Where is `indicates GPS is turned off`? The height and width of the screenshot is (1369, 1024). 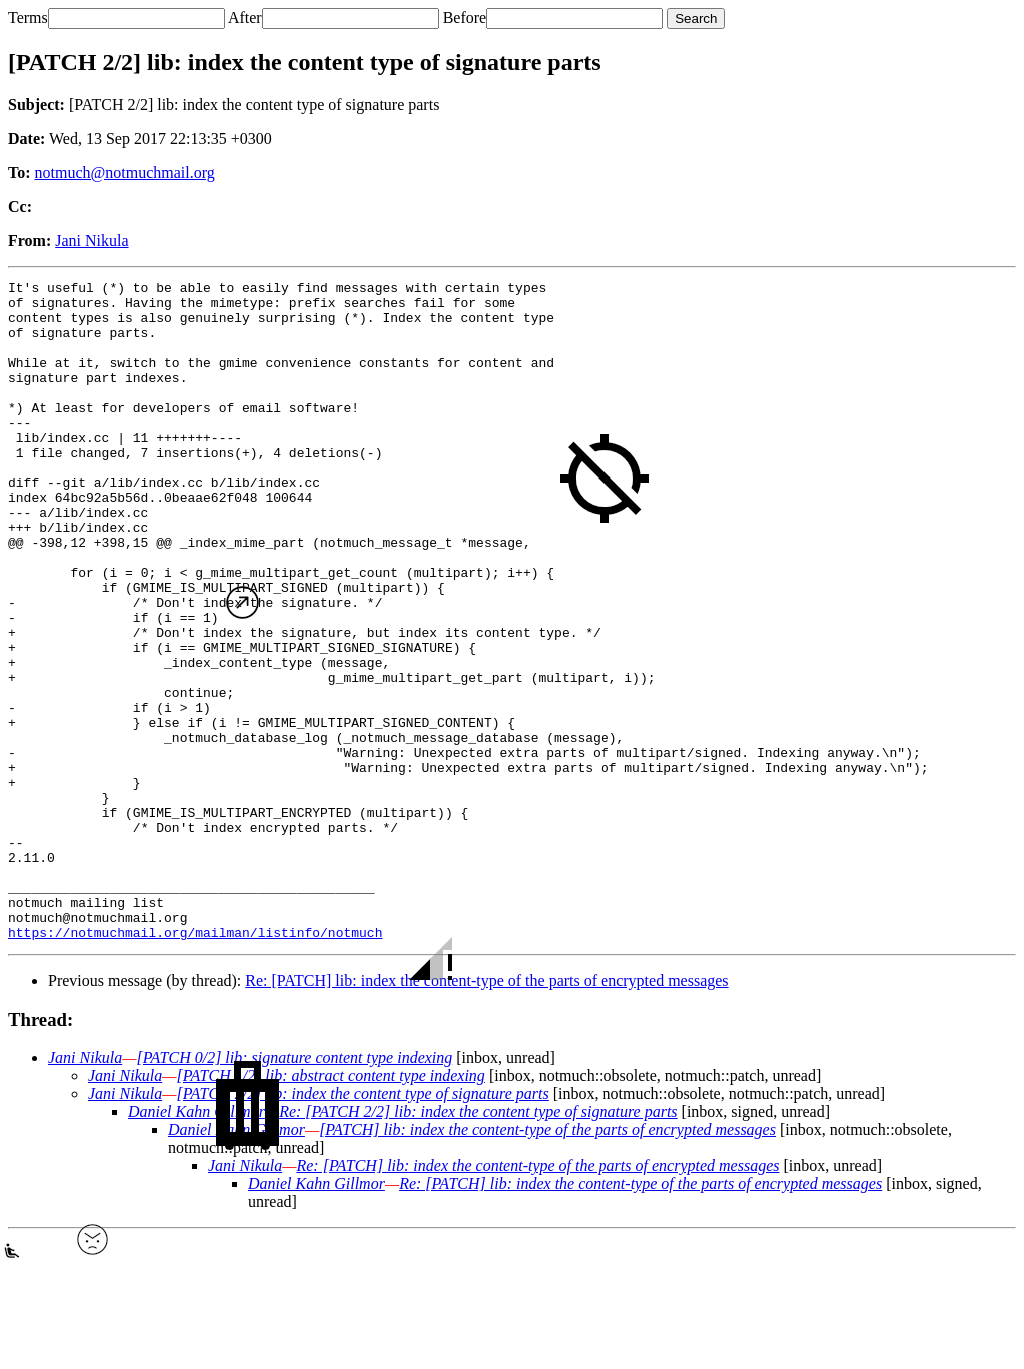
indicates GPS is turned off is located at coordinates (604, 478).